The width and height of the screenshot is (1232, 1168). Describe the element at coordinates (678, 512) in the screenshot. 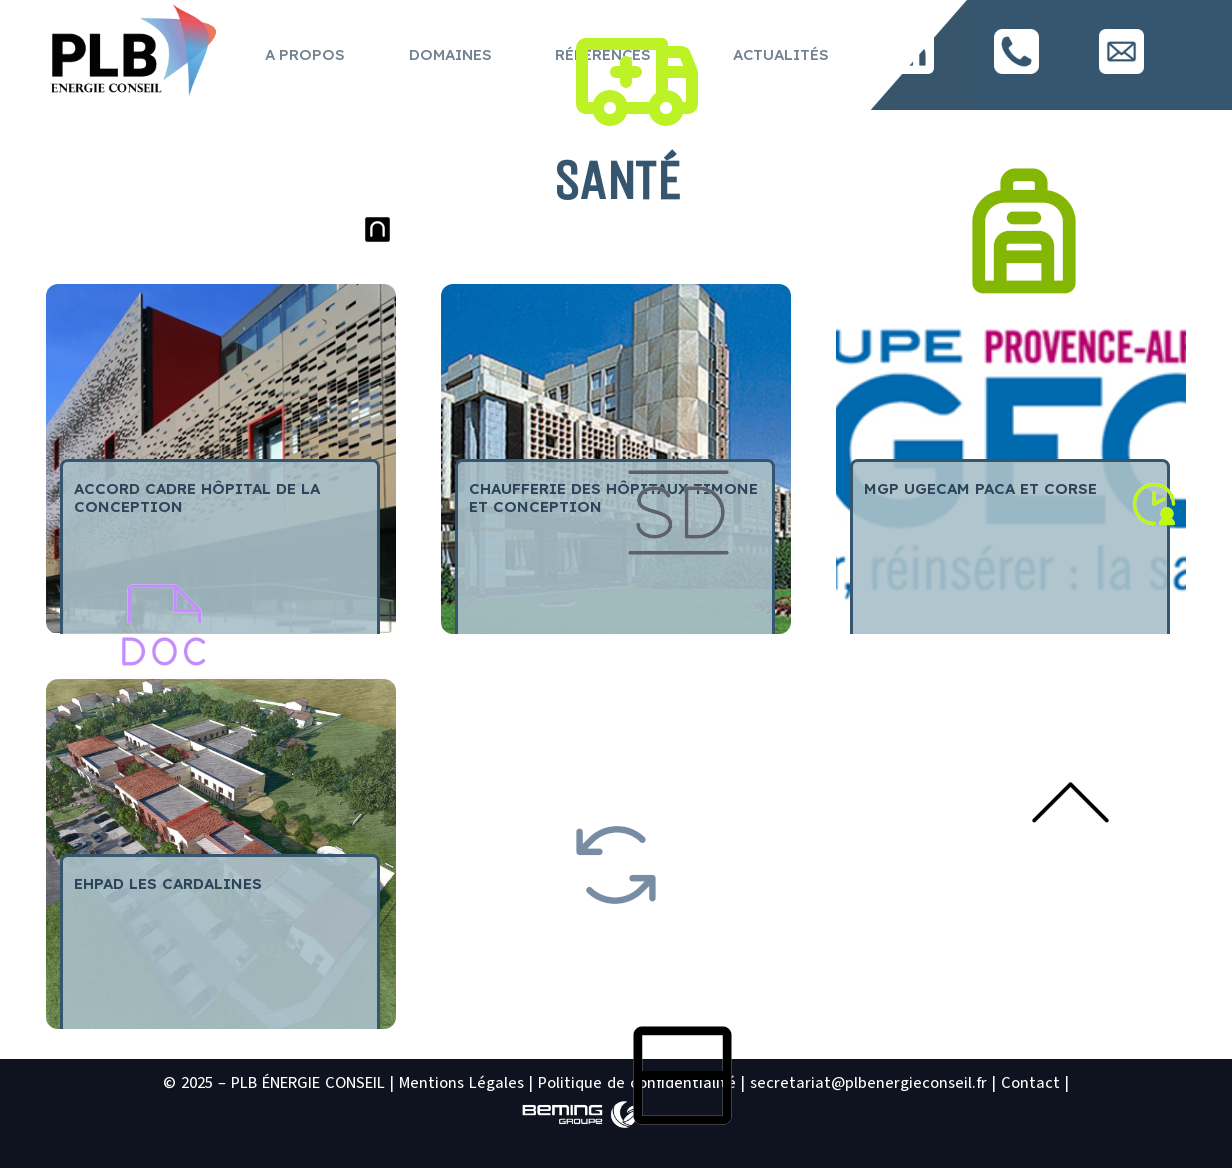

I see `indicates standard definition video quality` at that location.